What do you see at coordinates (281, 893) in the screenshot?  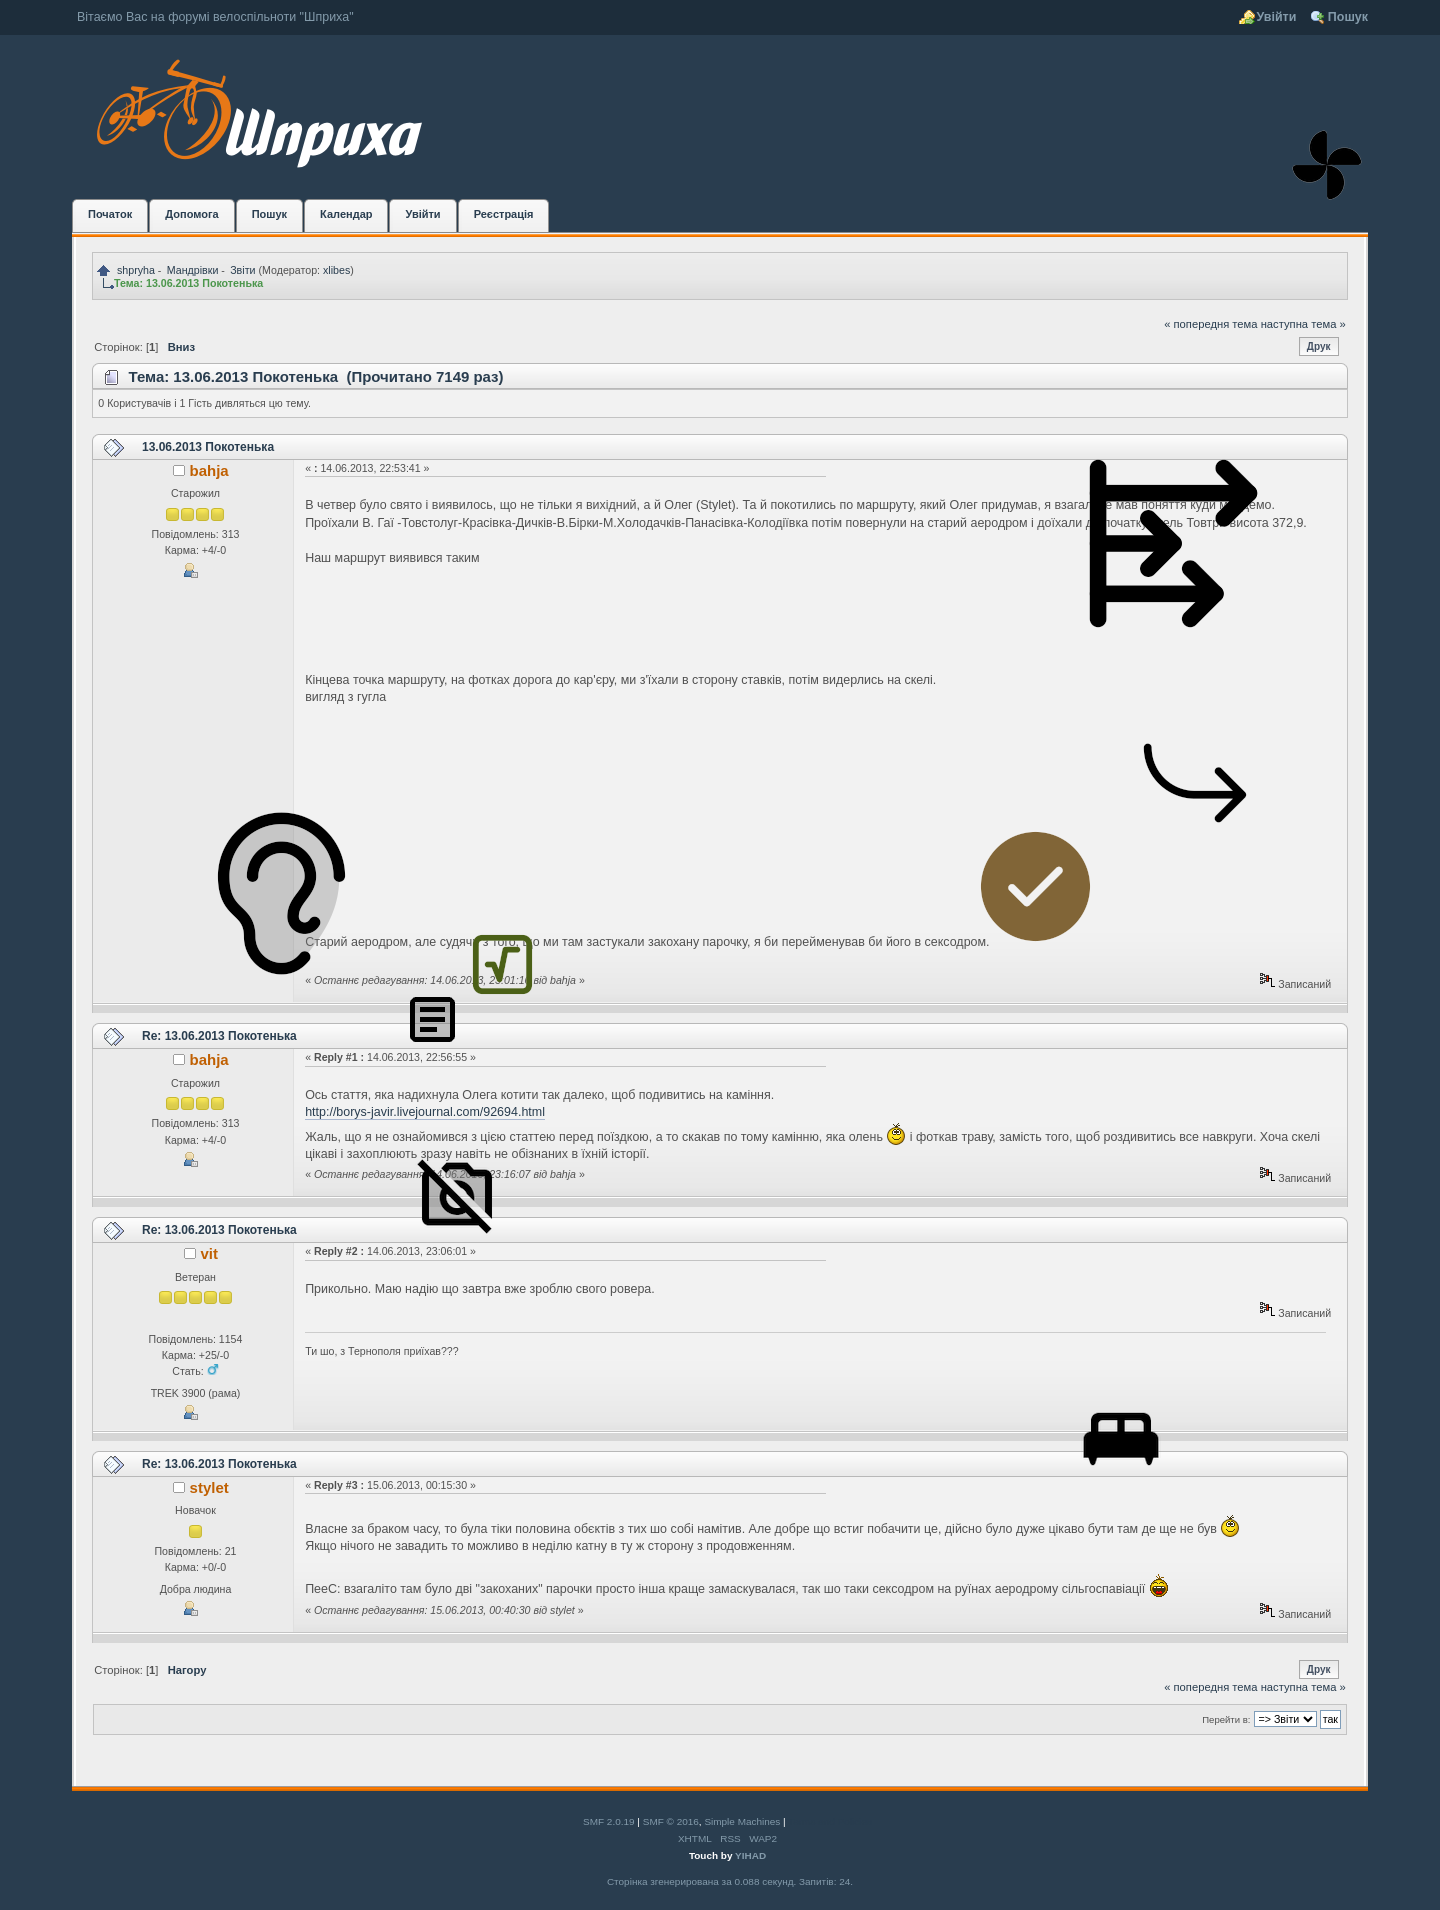 I see `access audio or hearing settings` at bounding box center [281, 893].